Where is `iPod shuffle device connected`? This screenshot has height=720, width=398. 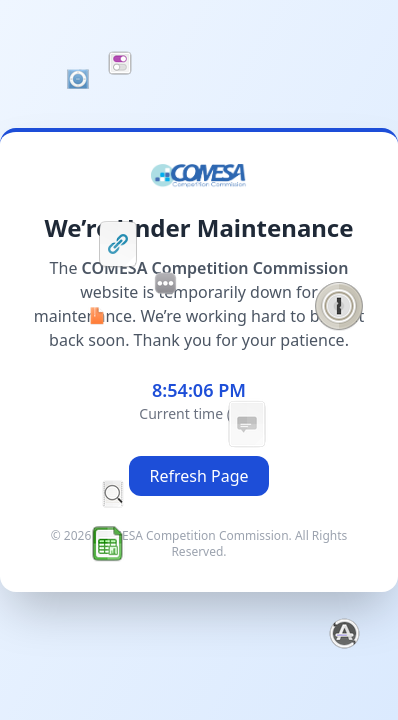
iPod shuffle device connected is located at coordinates (78, 79).